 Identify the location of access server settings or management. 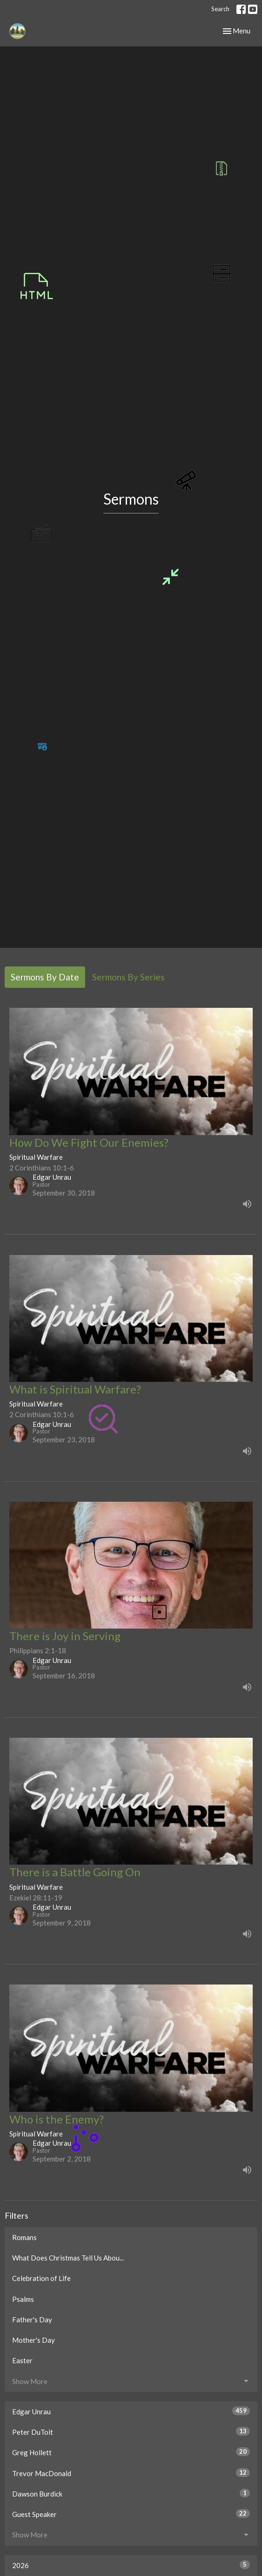
(222, 274).